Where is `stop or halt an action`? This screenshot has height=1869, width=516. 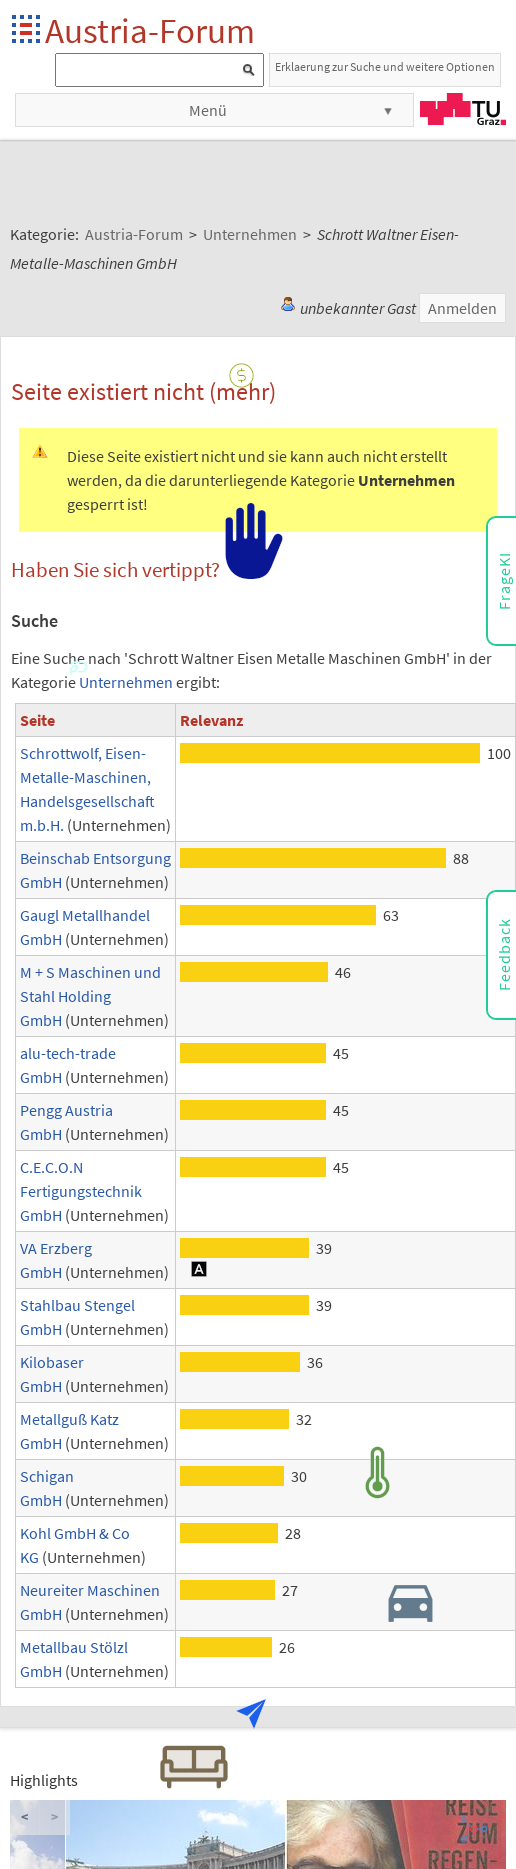 stop or halt an action is located at coordinates (254, 541).